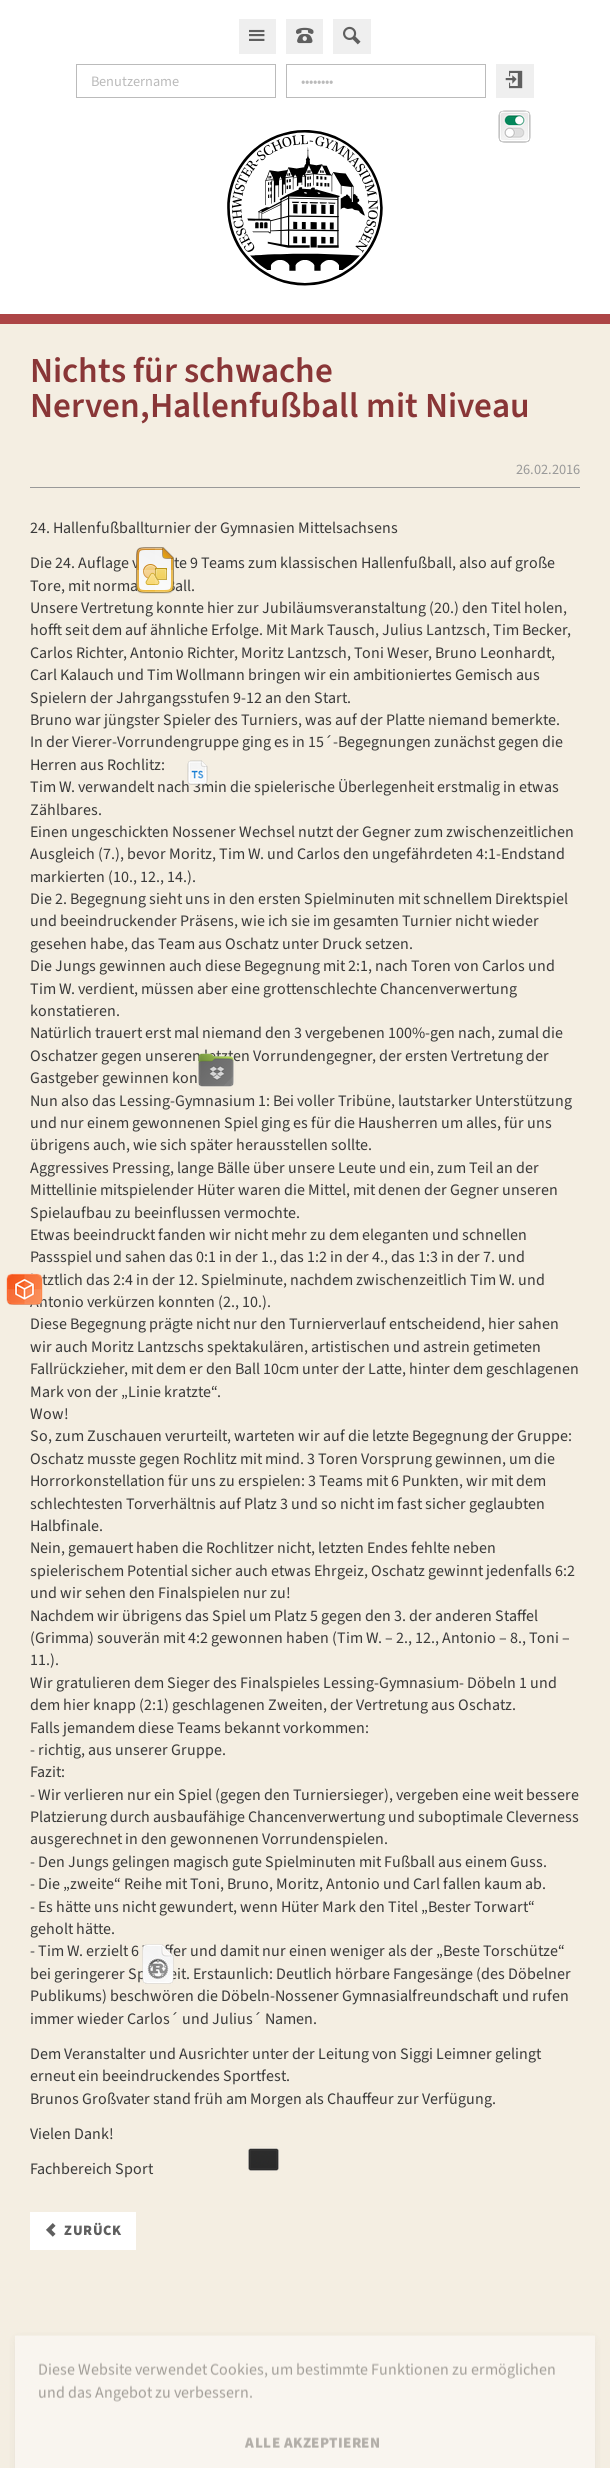  Describe the element at coordinates (24, 1288) in the screenshot. I see `open a 3D model file in STL format` at that location.